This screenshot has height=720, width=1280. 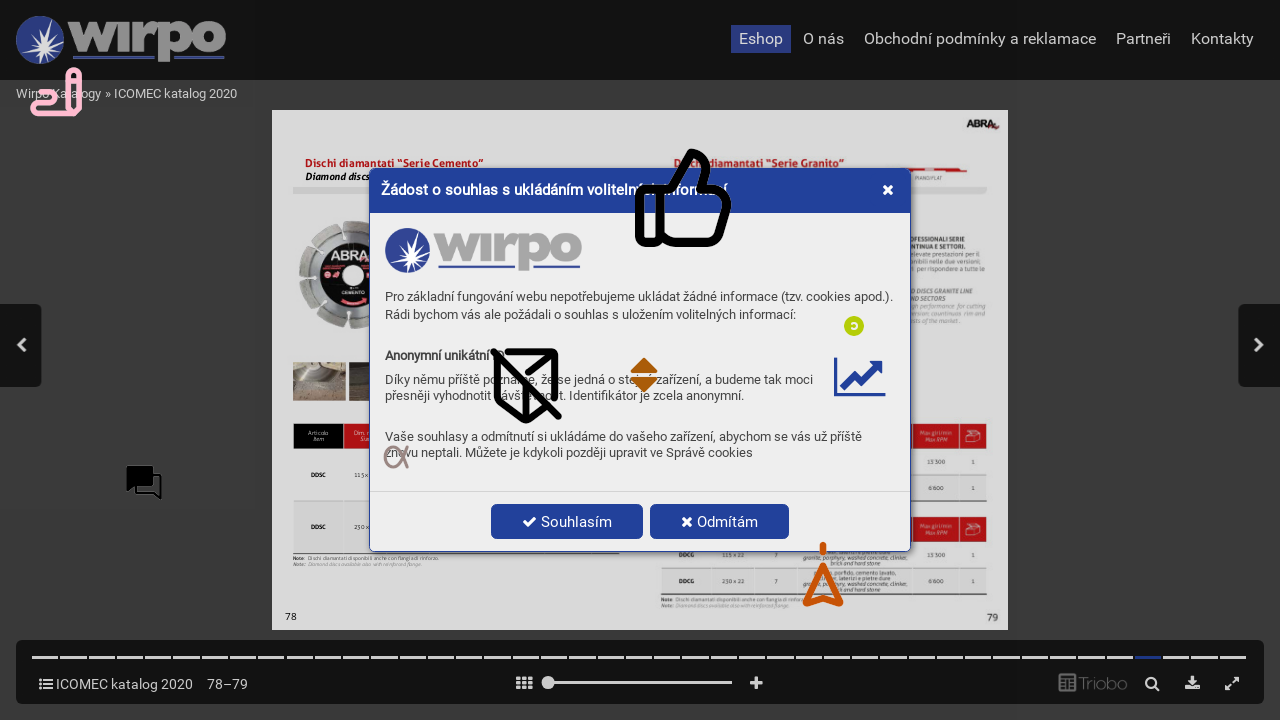 What do you see at coordinates (685, 197) in the screenshot?
I see `like or upvote content` at bounding box center [685, 197].